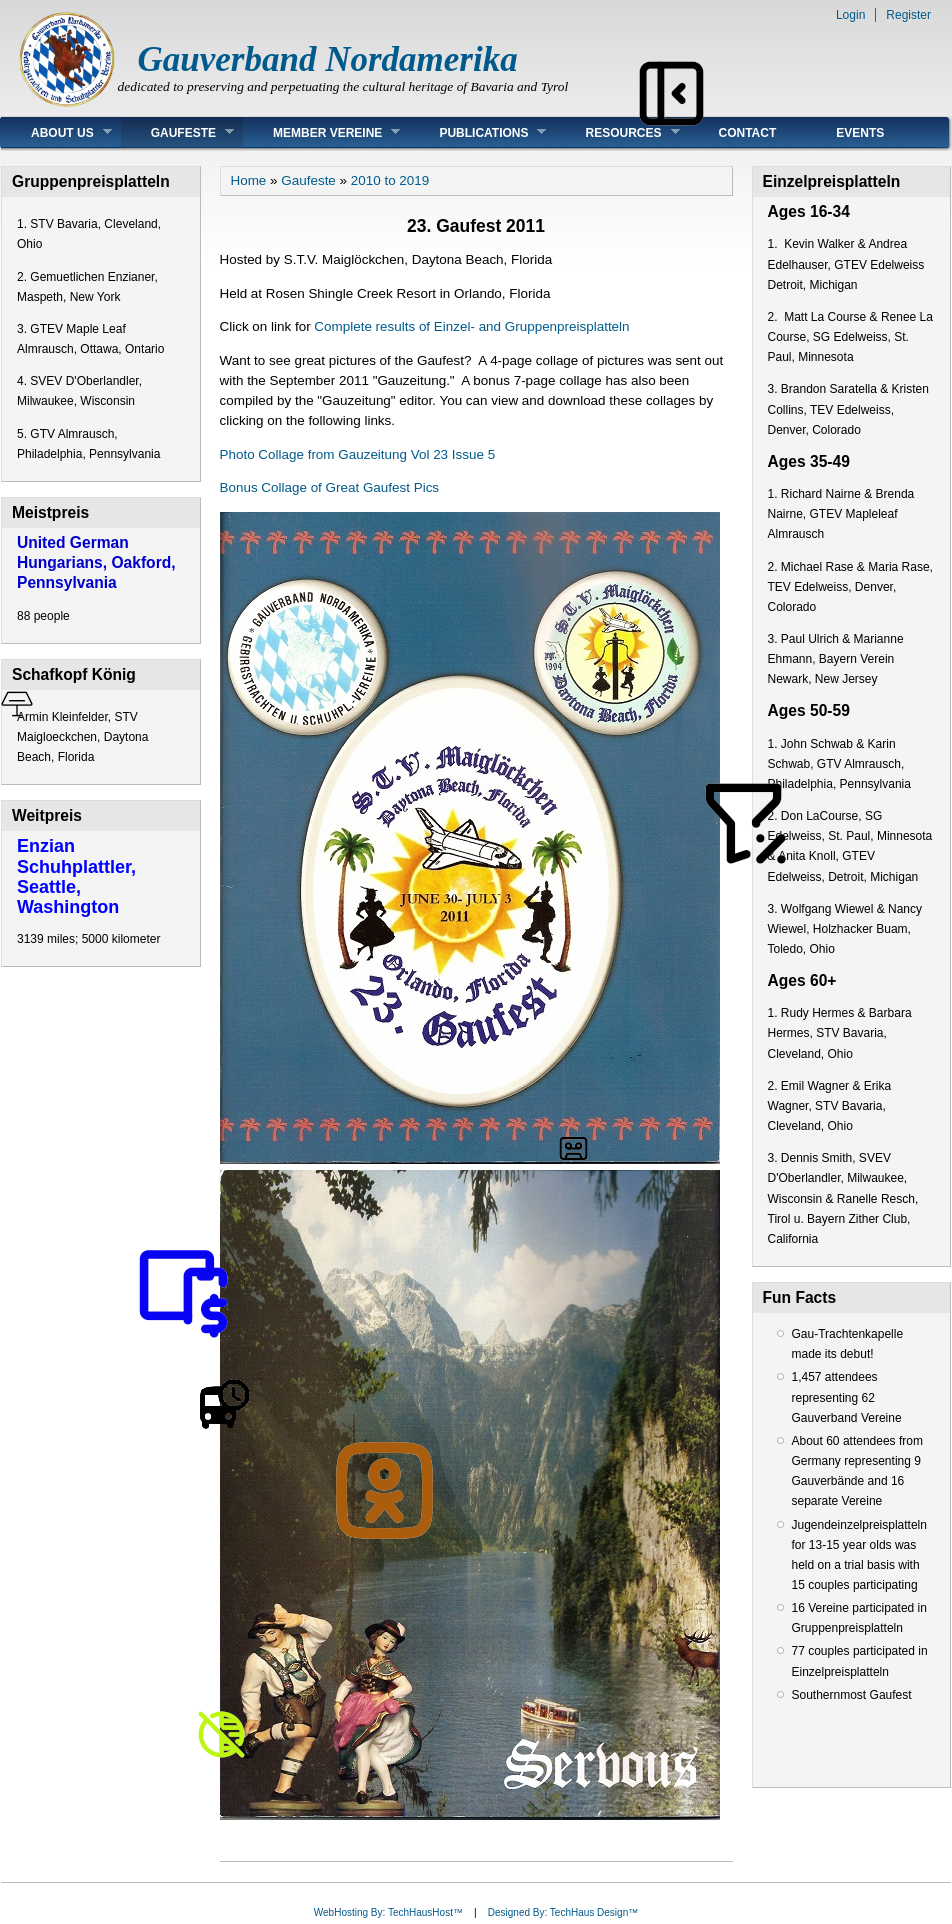  I want to click on disable blur effect, so click(221, 1734).